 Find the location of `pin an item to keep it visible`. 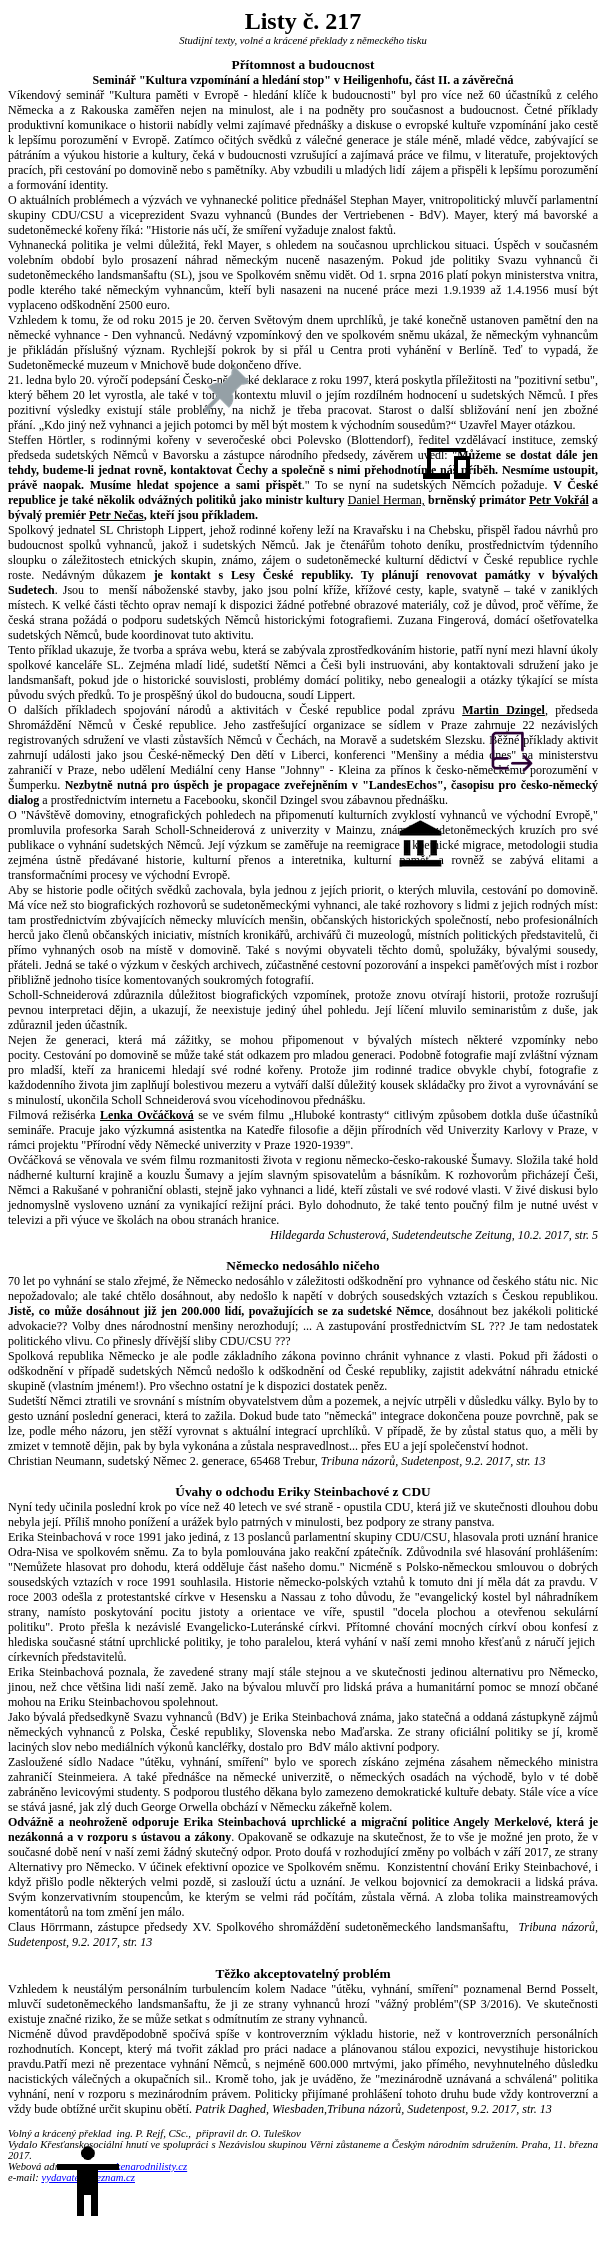

pin an item to keep it visible is located at coordinates (226, 389).